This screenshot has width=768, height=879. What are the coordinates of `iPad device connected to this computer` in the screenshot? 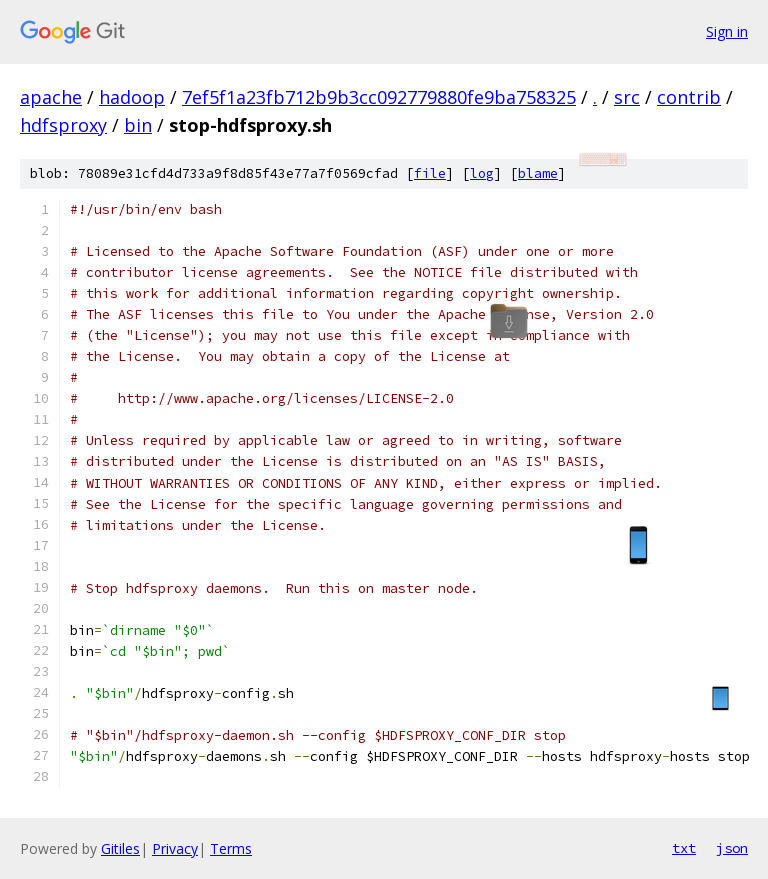 It's located at (720, 698).